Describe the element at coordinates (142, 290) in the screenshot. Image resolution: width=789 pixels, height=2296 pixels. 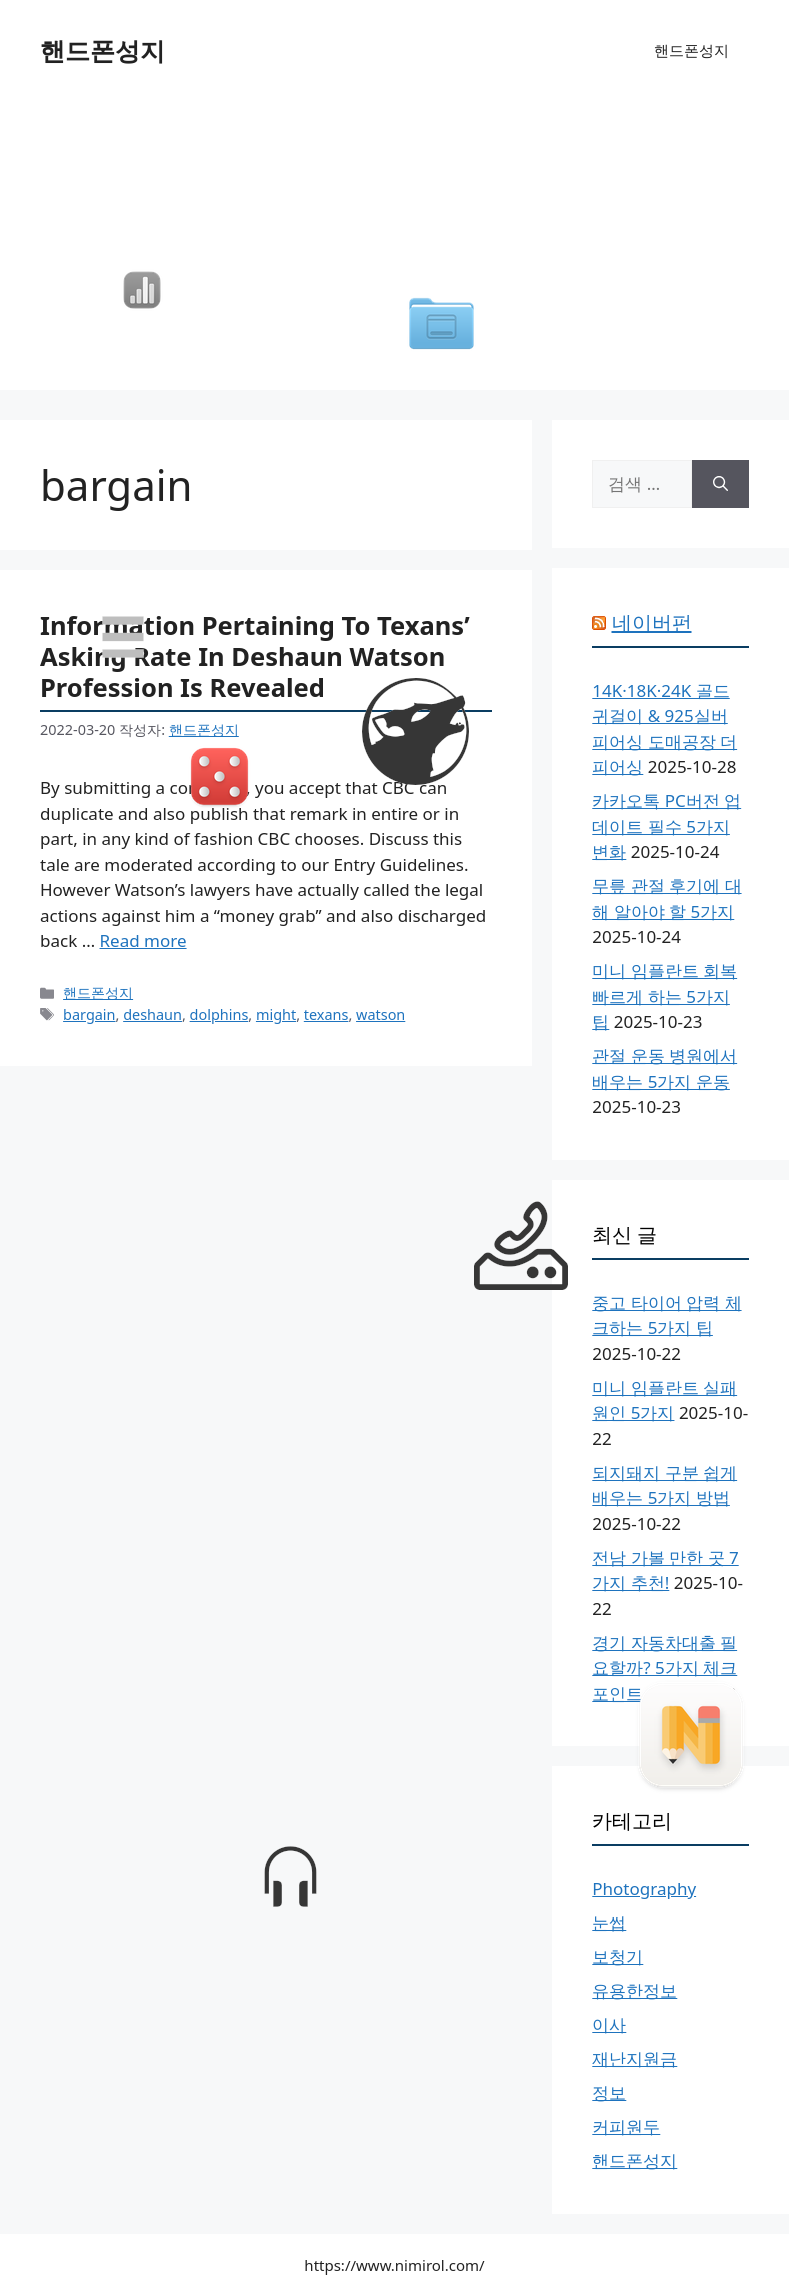
I see `open numbers spreadsheet app` at that location.